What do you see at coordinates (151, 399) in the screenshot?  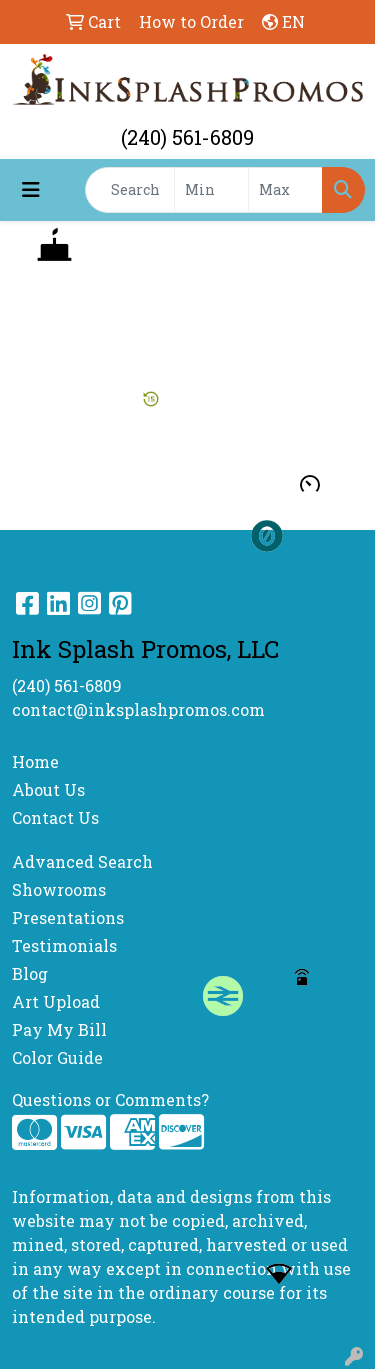 I see `rewind 15 seconds` at bounding box center [151, 399].